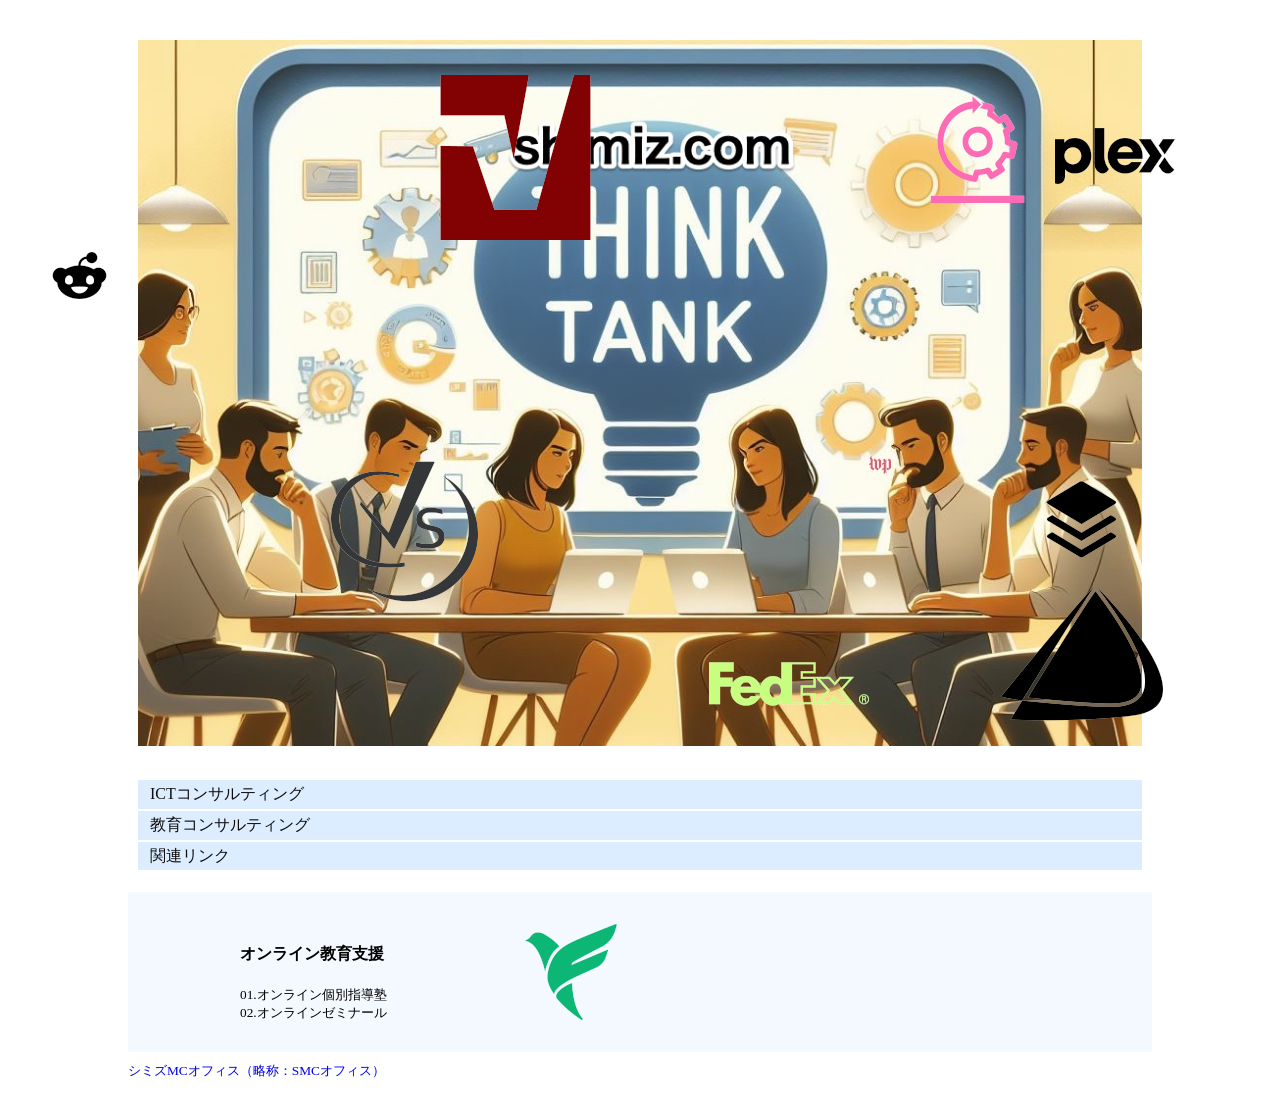  Describe the element at coordinates (880, 465) in the screenshot. I see `open The Washington Post app` at that location.